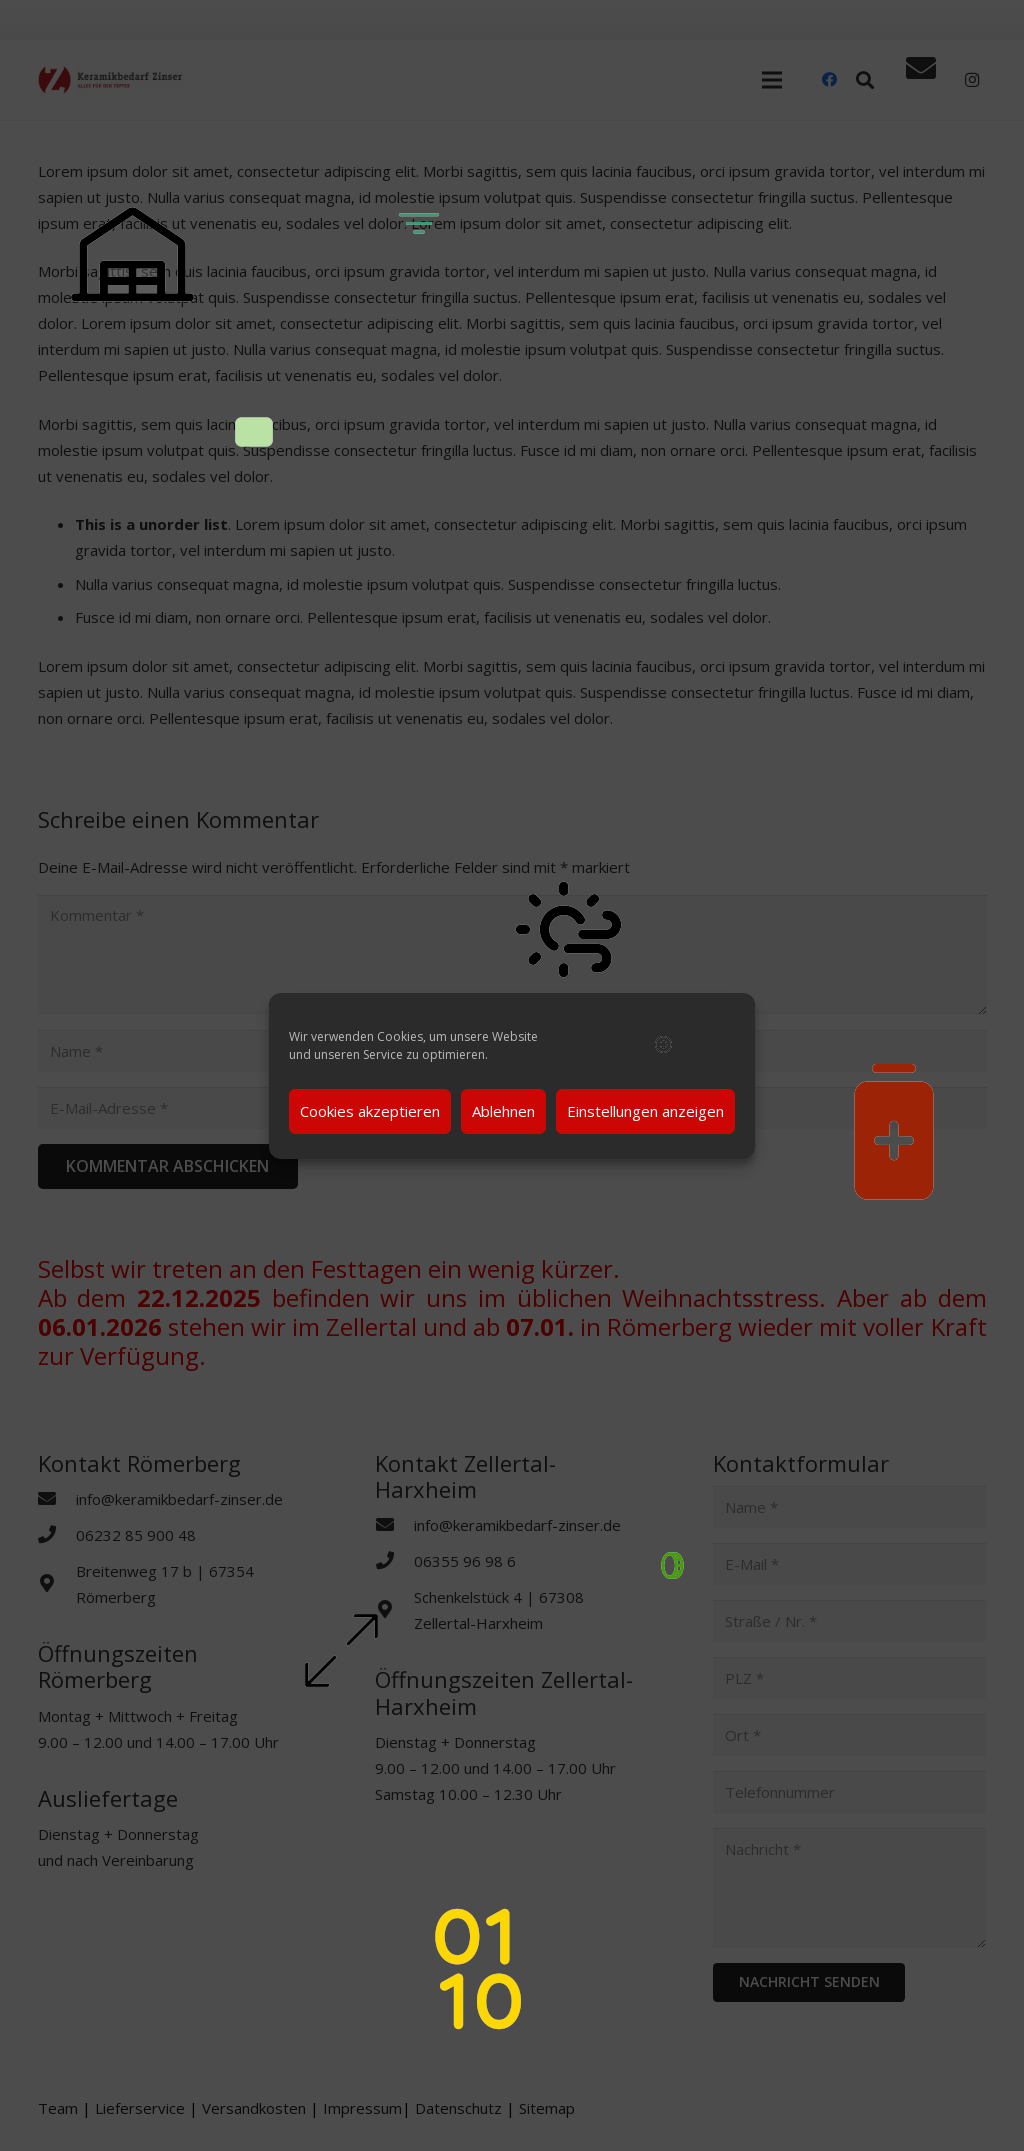  What do you see at coordinates (477, 1969) in the screenshot?
I see `view or edit binary data` at bounding box center [477, 1969].